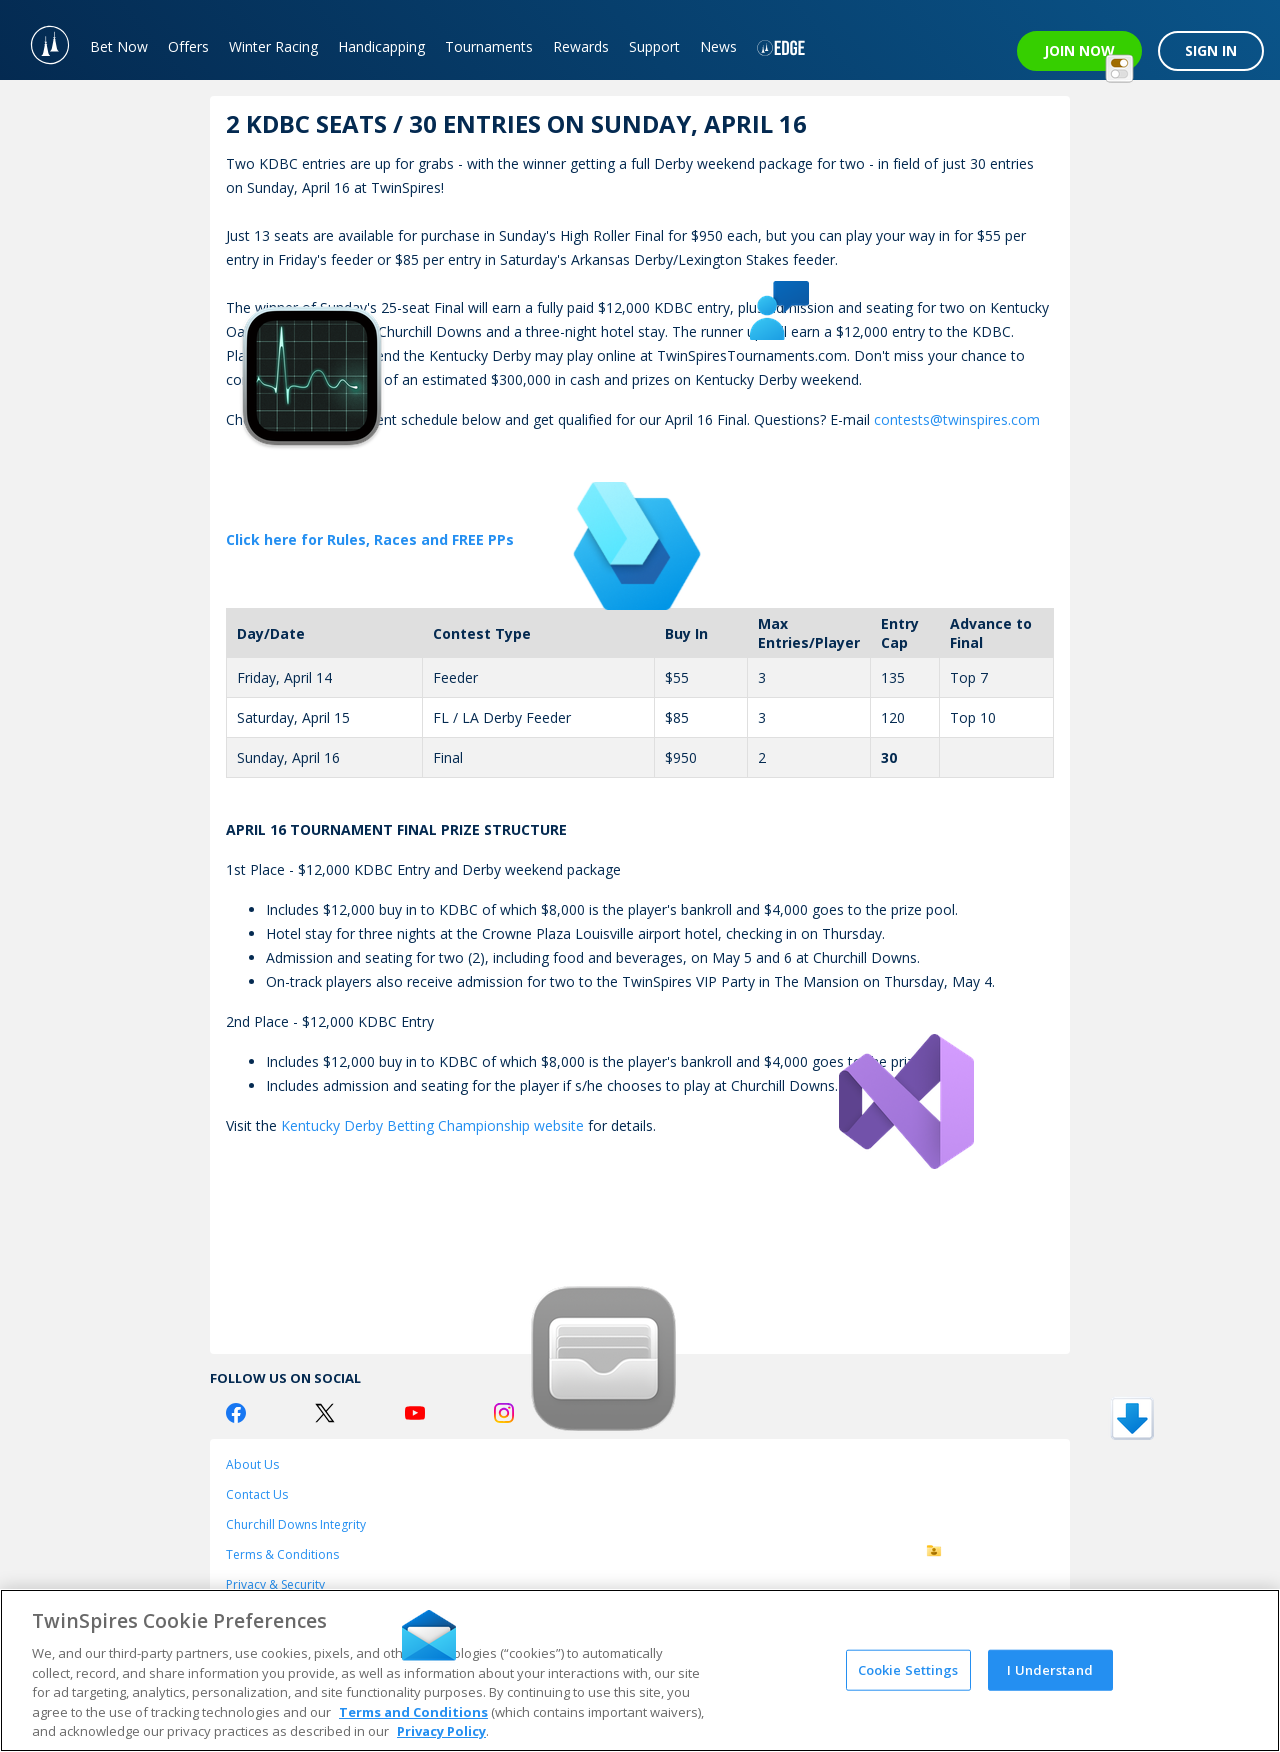 The width and height of the screenshot is (1280, 1752). What do you see at coordinates (779, 310) in the screenshot?
I see `open the feedback hub app` at bounding box center [779, 310].